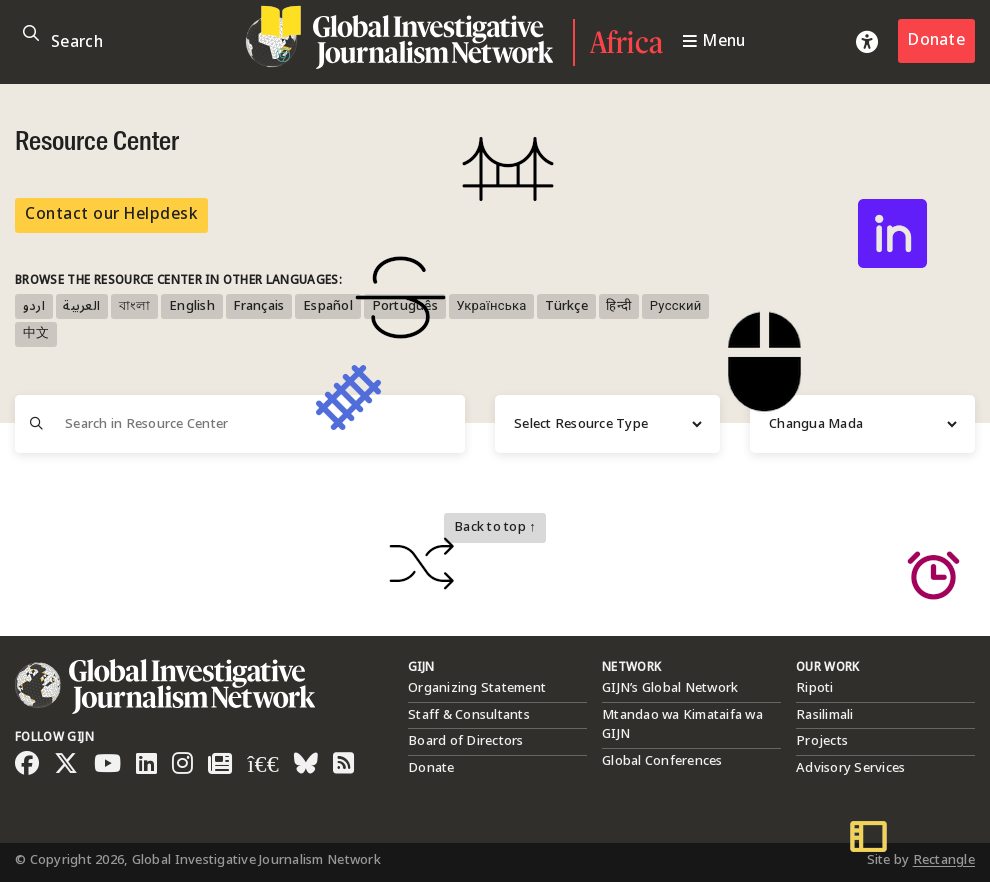  Describe the element at coordinates (283, 55) in the screenshot. I see `open Google Chrome browser` at that location.